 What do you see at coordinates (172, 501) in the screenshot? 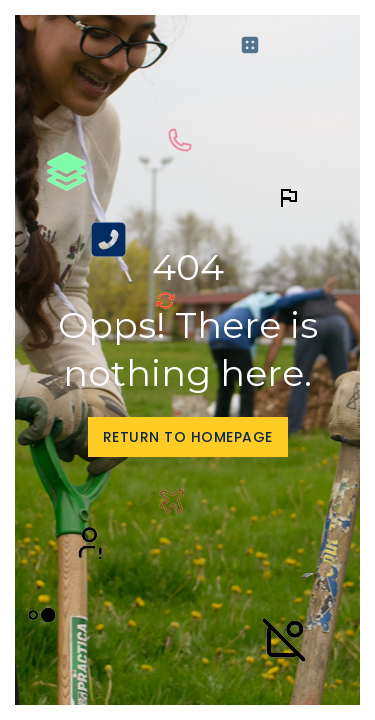
I see `enable airplane mode` at bounding box center [172, 501].